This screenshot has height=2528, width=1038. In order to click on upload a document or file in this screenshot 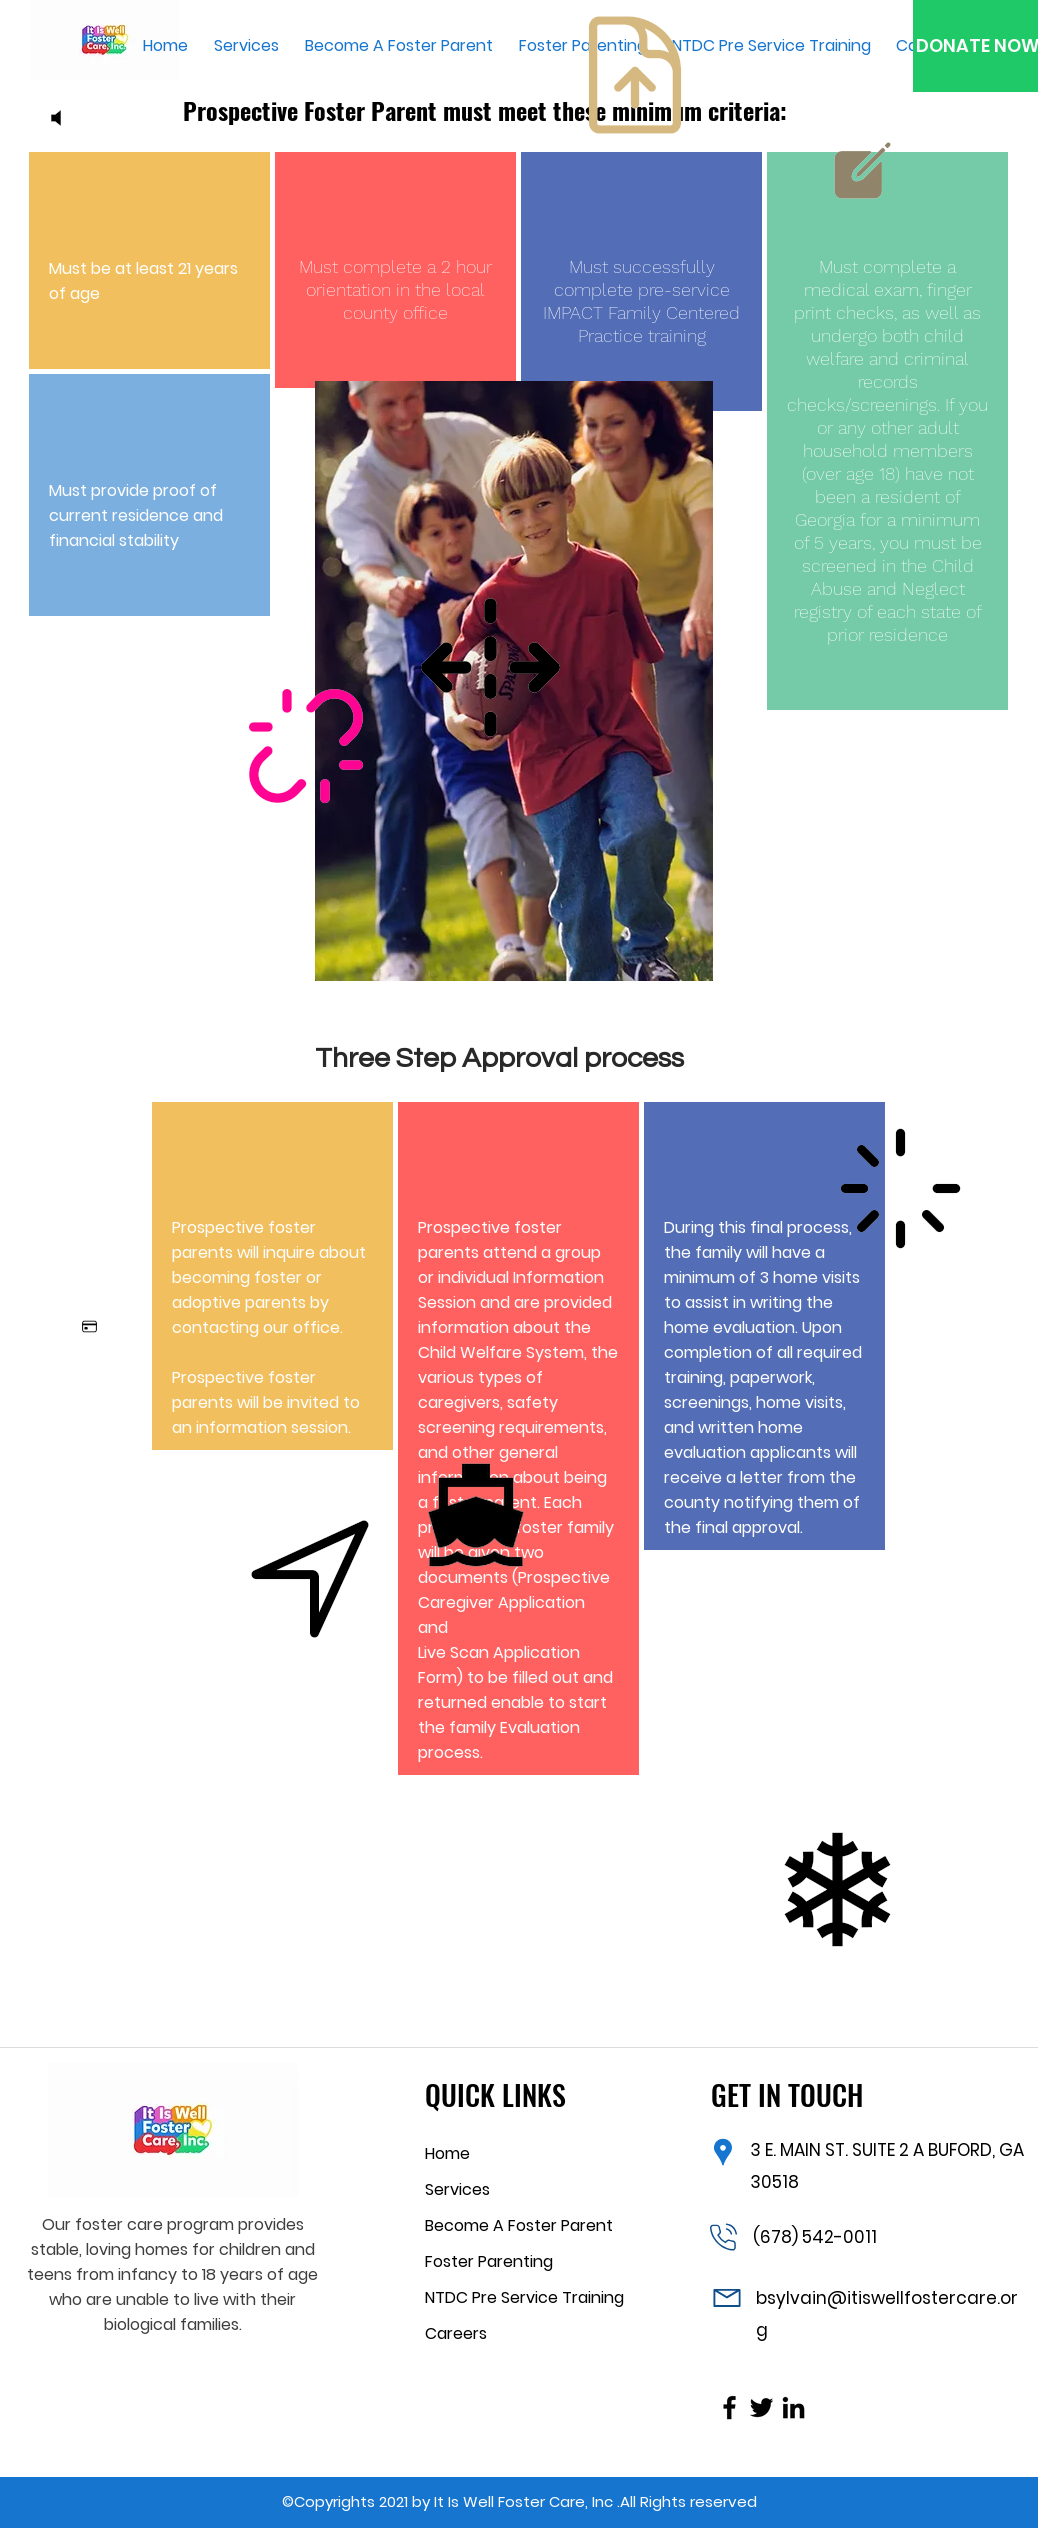, I will do `click(635, 75)`.